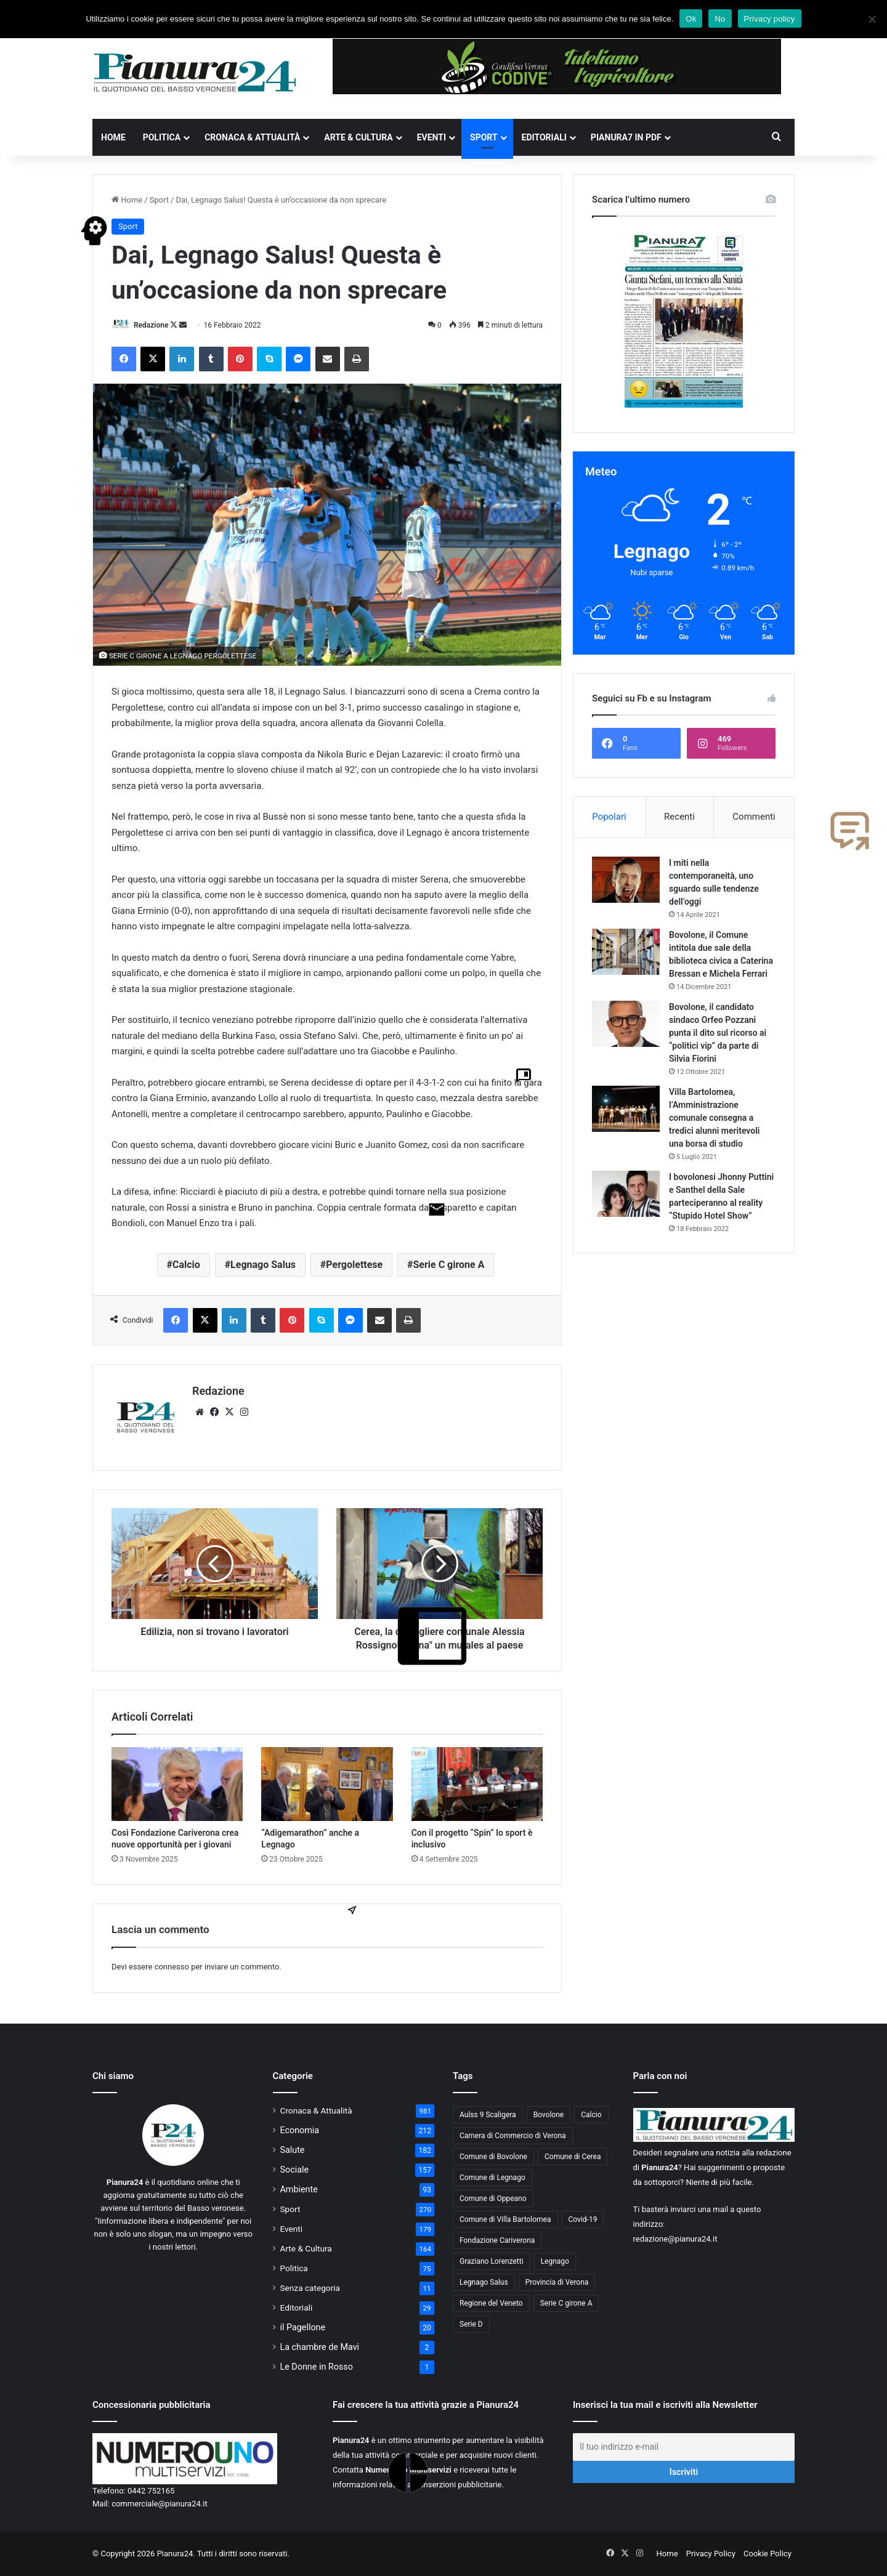 This screenshot has height=2576, width=887. What do you see at coordinates (432, 1636) in the screenshot?
I see `toggle sidebar panel visibility` at bounding box center [432, 1636].